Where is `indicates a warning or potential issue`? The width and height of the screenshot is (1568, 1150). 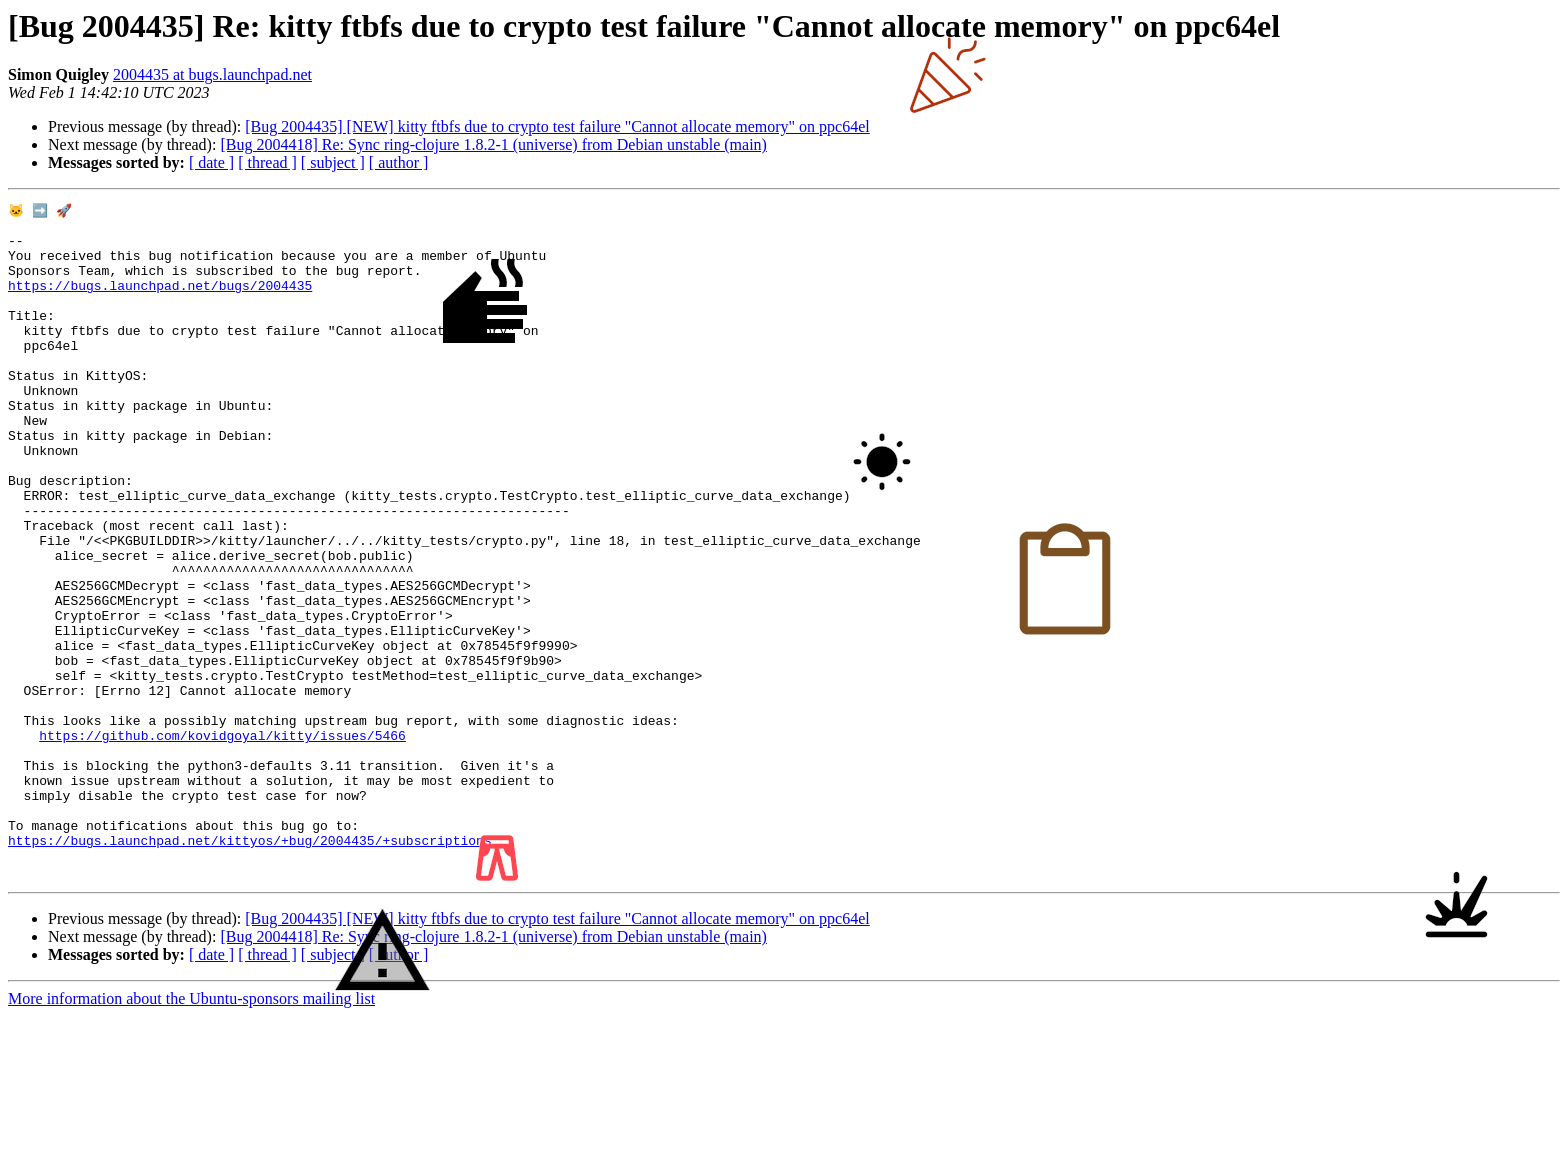
indicates a warning or potential issue is located at coordinates (382, 951).